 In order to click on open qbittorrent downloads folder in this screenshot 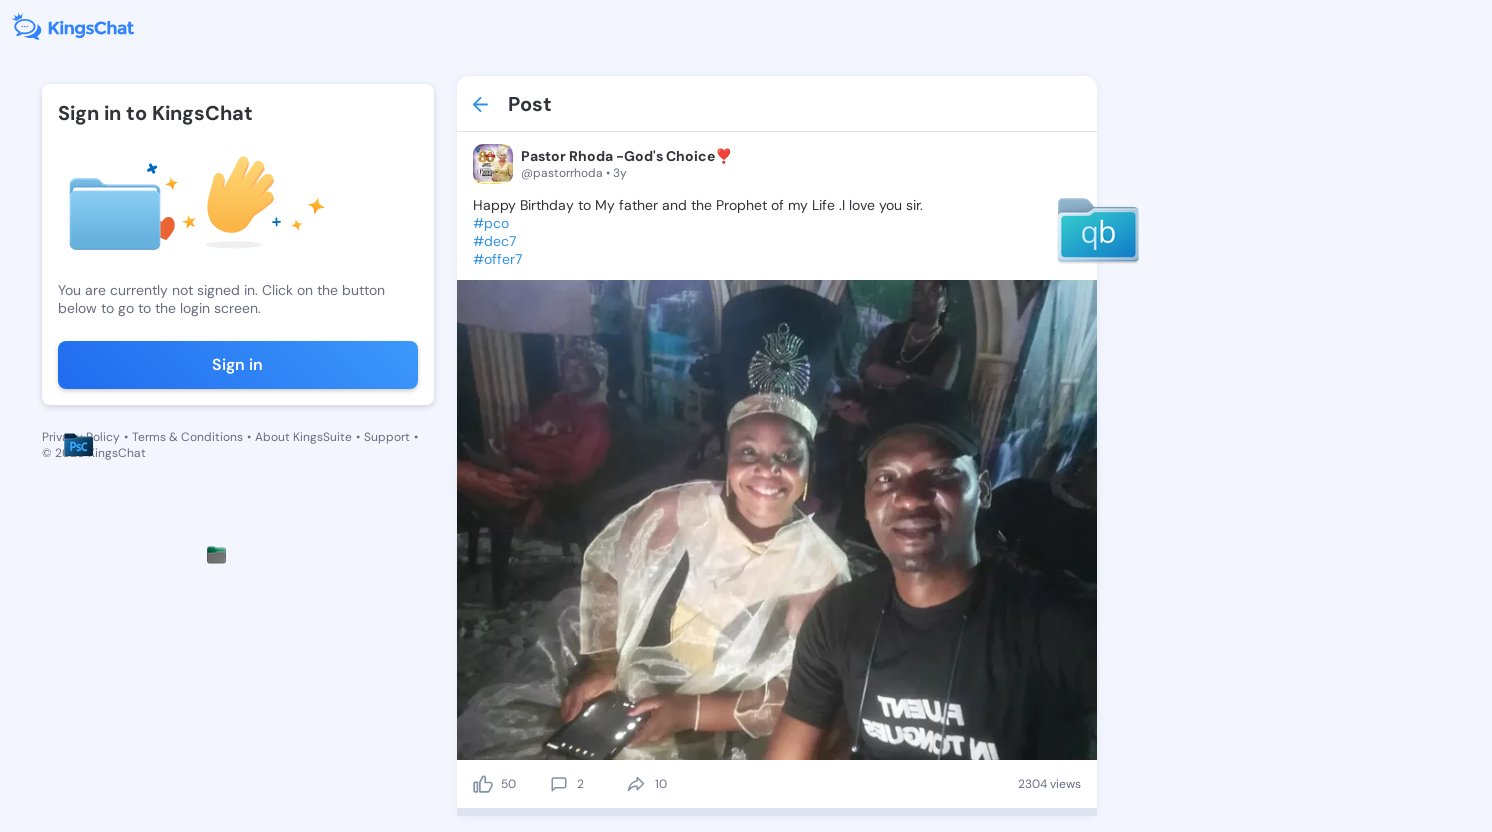, I will do `click(1098, 232)`.